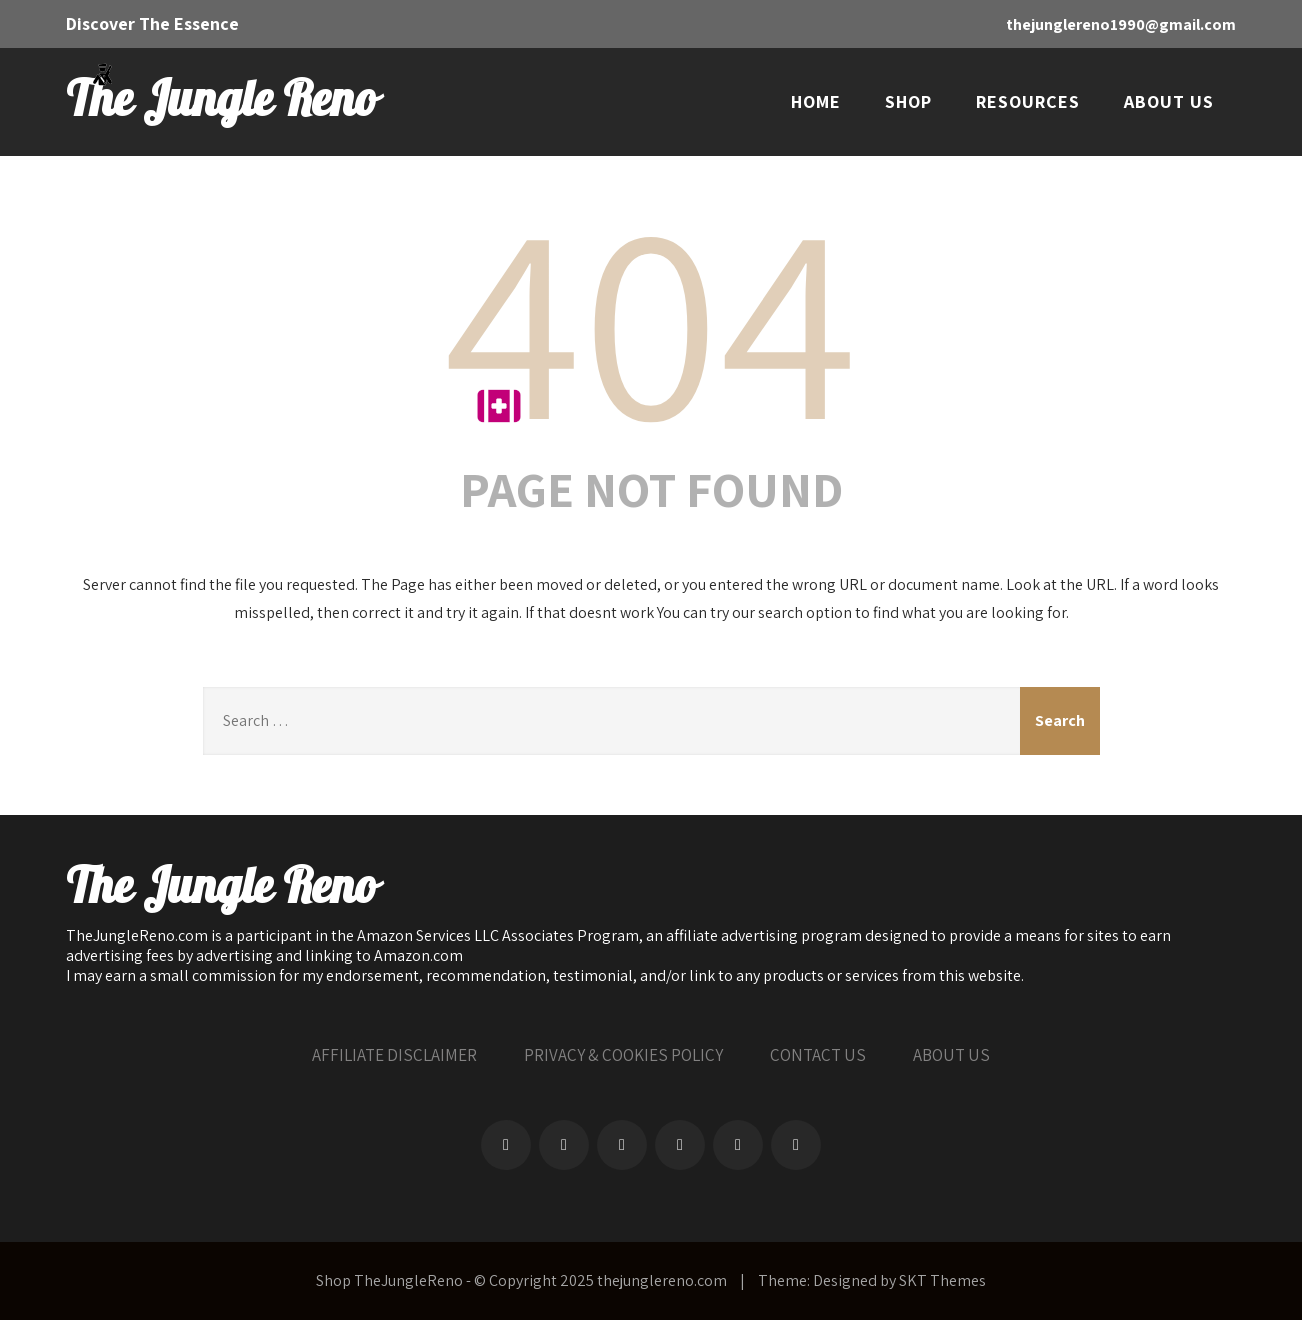 Image resolution: width=1302 pixels, height=1320 pixels. Describe the element at coordinates (499, 406) in the screenshot. I see `access medical information or first aid resources` at that location.